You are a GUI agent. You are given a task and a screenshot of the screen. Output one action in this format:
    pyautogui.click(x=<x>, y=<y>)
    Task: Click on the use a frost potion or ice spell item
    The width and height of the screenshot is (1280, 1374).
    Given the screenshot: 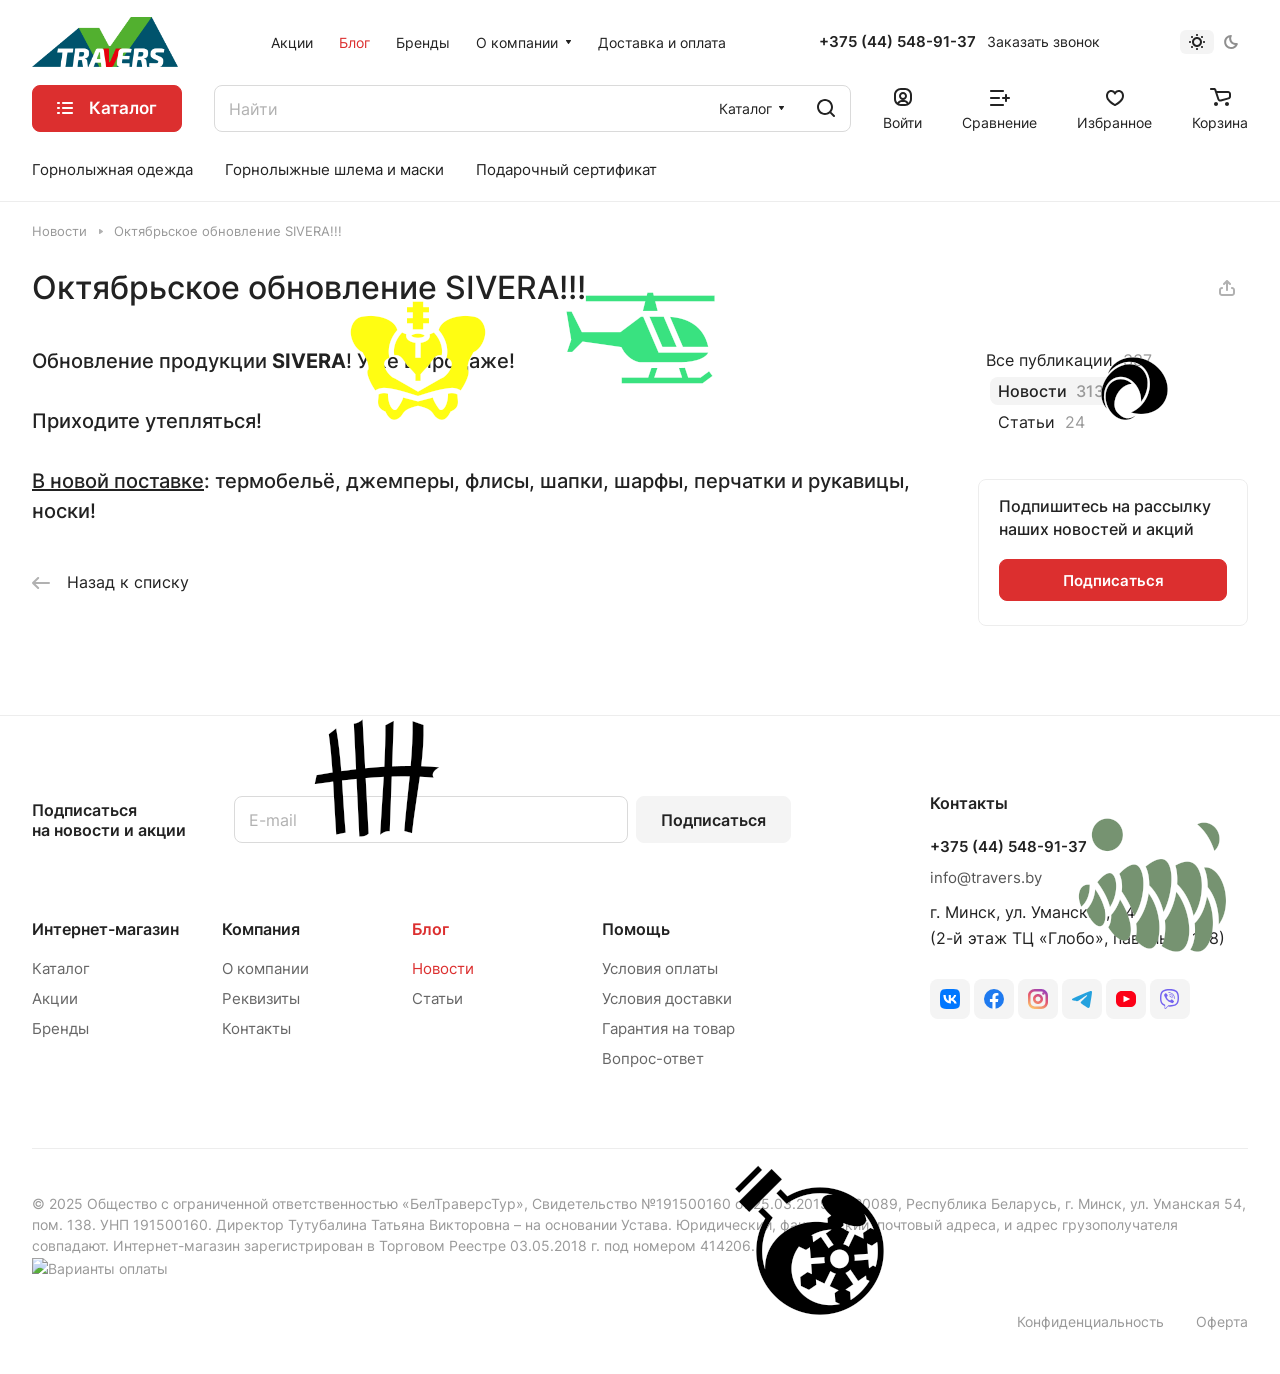 What is the action you would take?
    pyautogui.click(x=809, y=1239)
    